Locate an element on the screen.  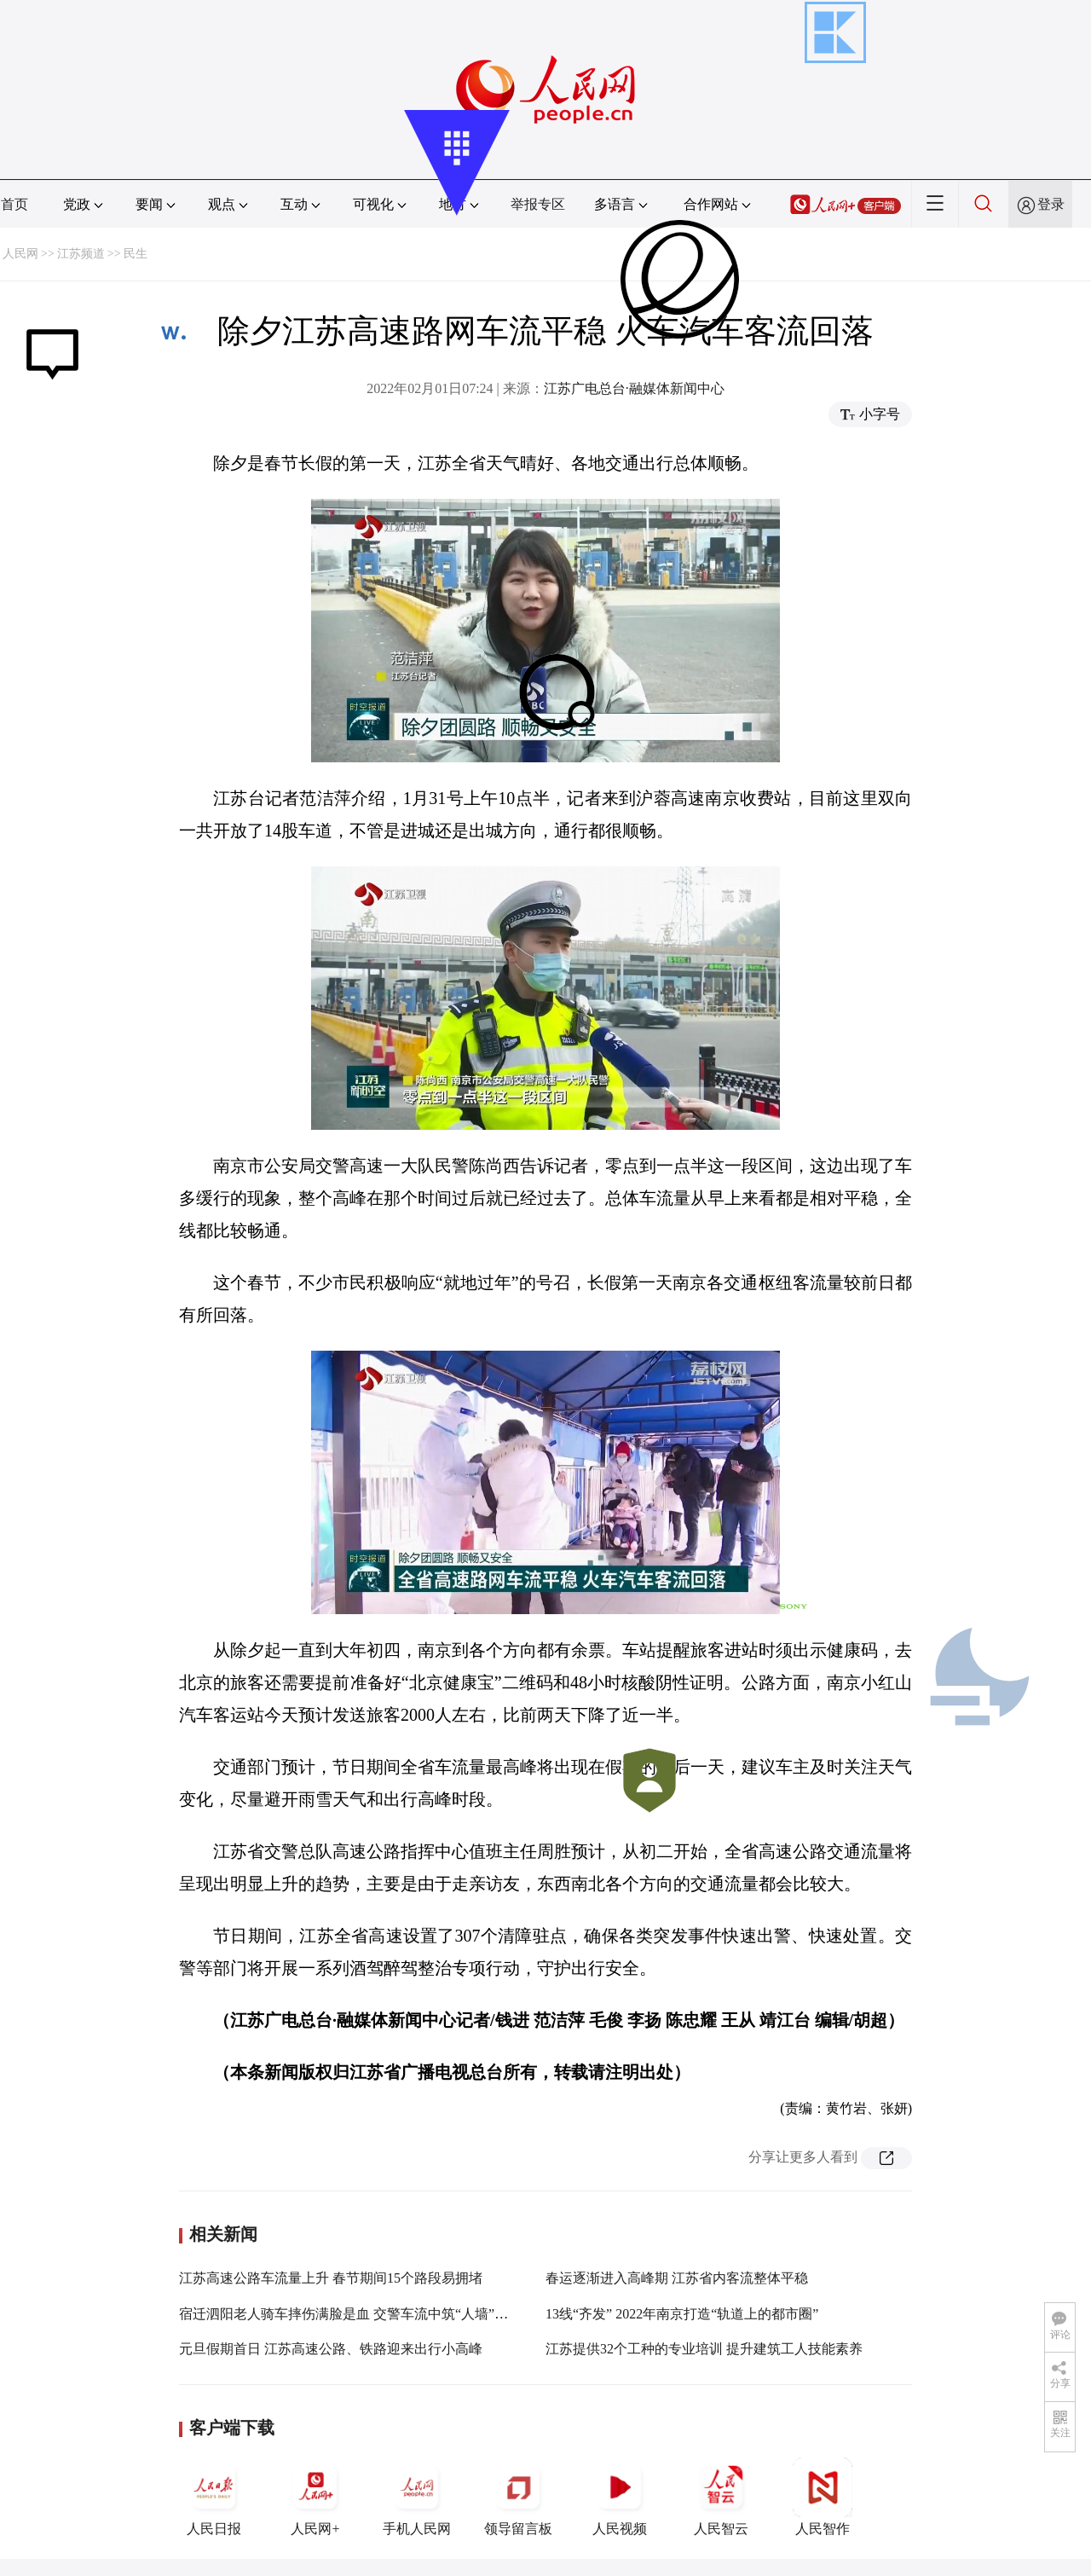
indicates foggy night weather conditions is located at coordinates (979, 1676).